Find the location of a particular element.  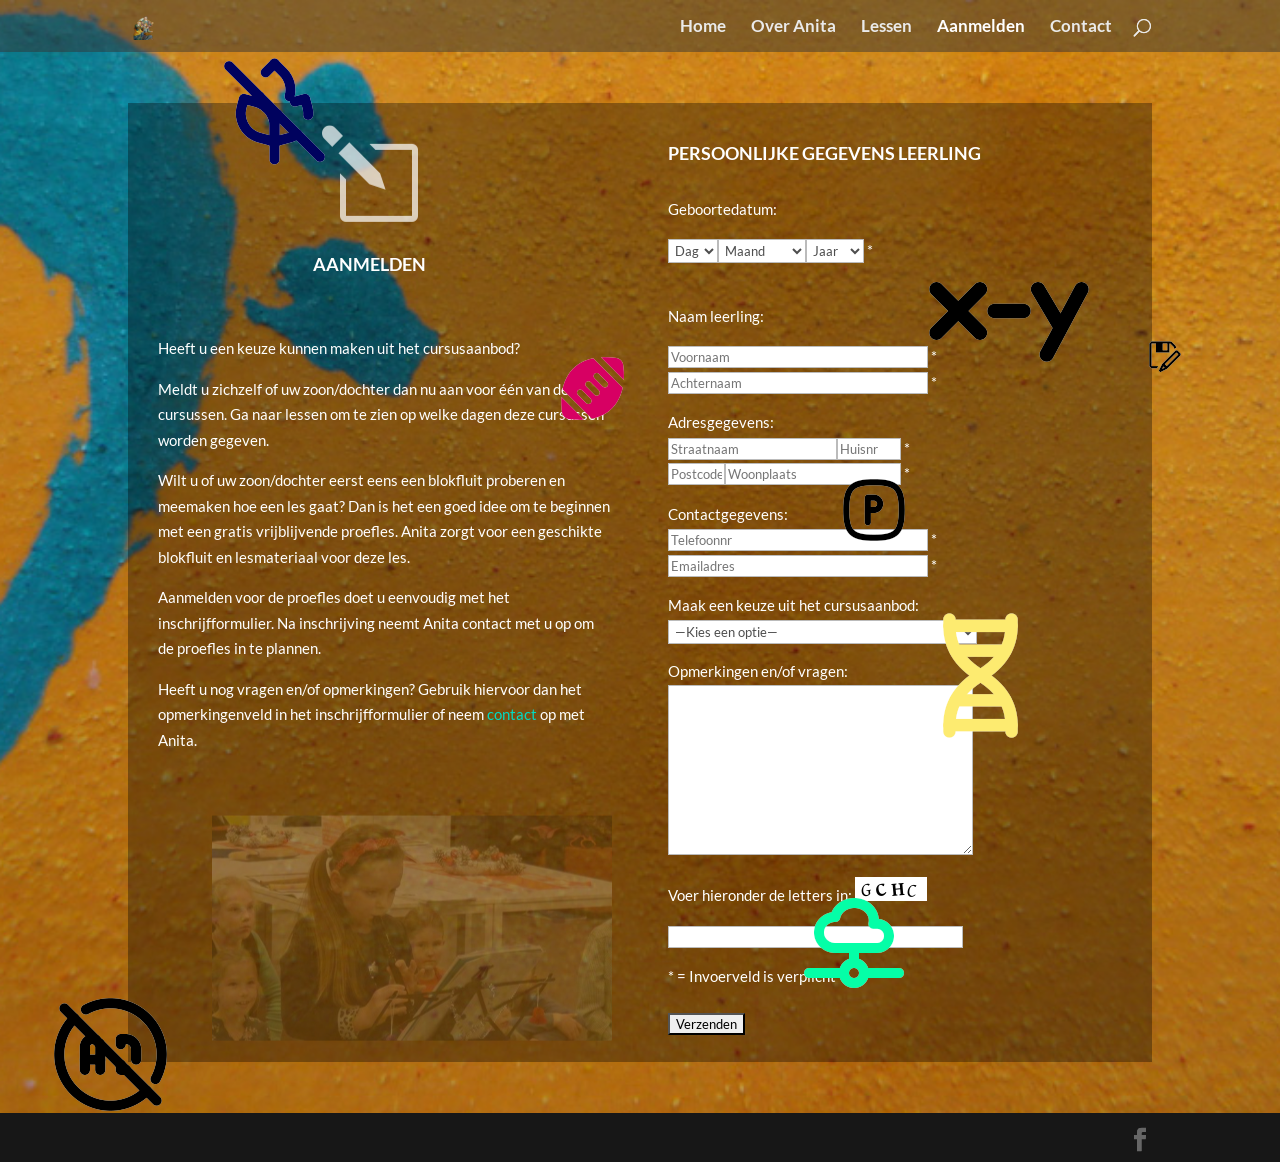

cloud data sync or connection status is located at coordinates (854, 943).